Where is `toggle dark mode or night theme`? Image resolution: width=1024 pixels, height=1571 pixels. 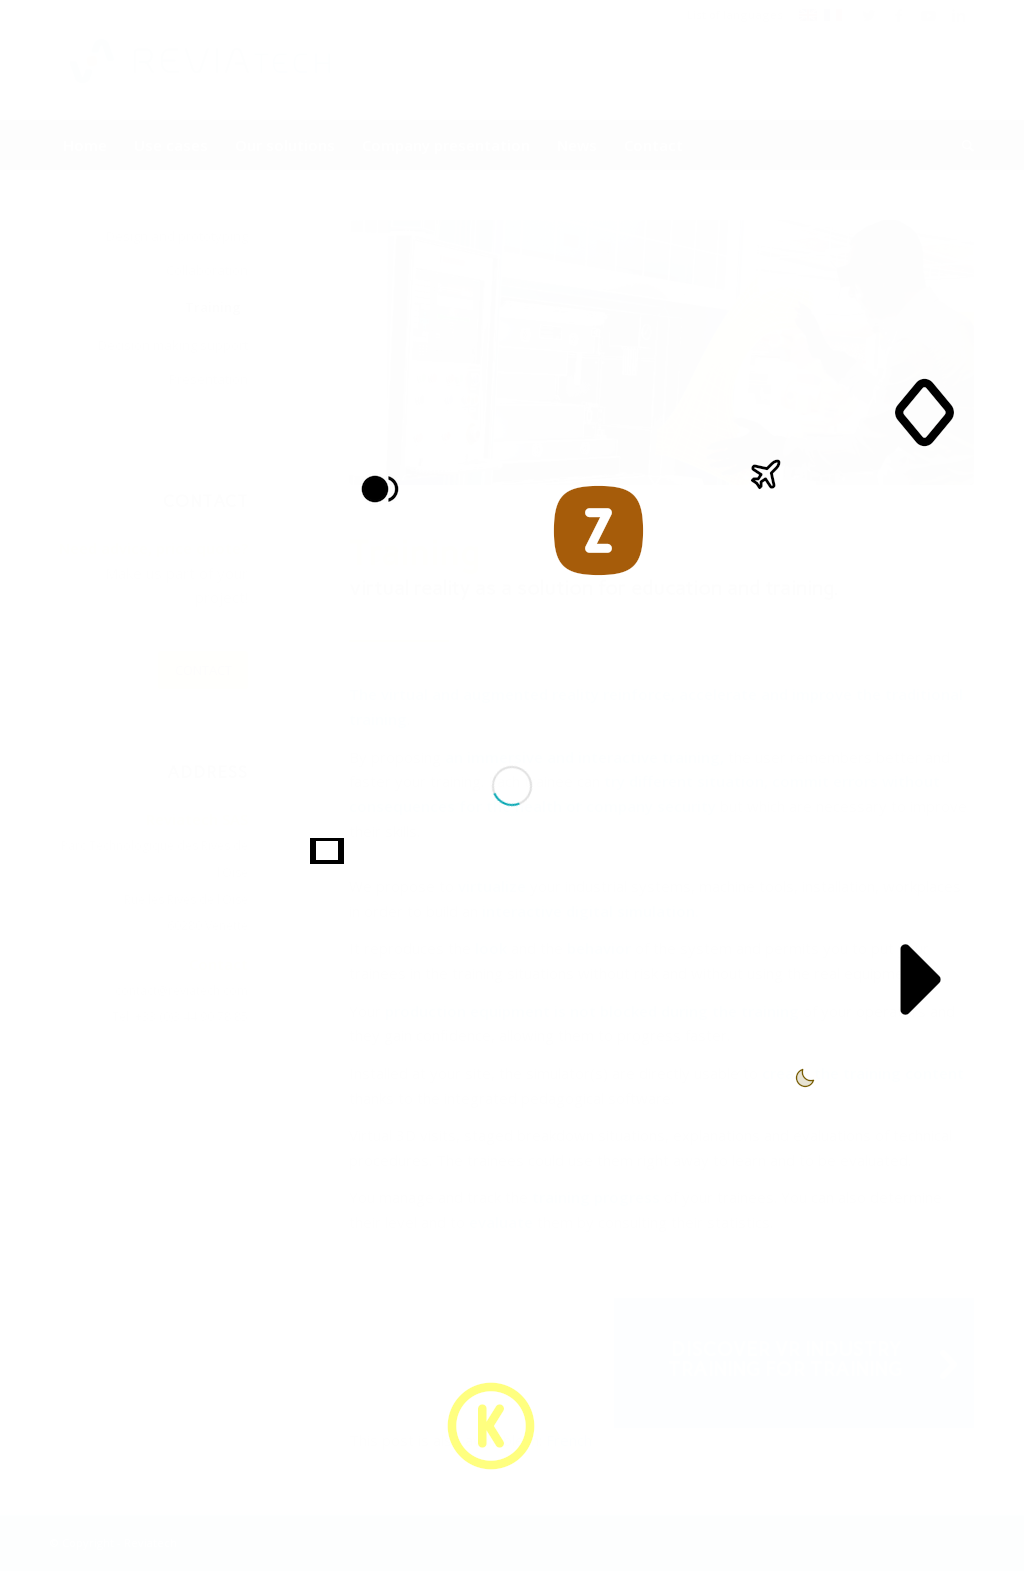
toggle dark mode or night theme is located at coordinates (804, 1078).